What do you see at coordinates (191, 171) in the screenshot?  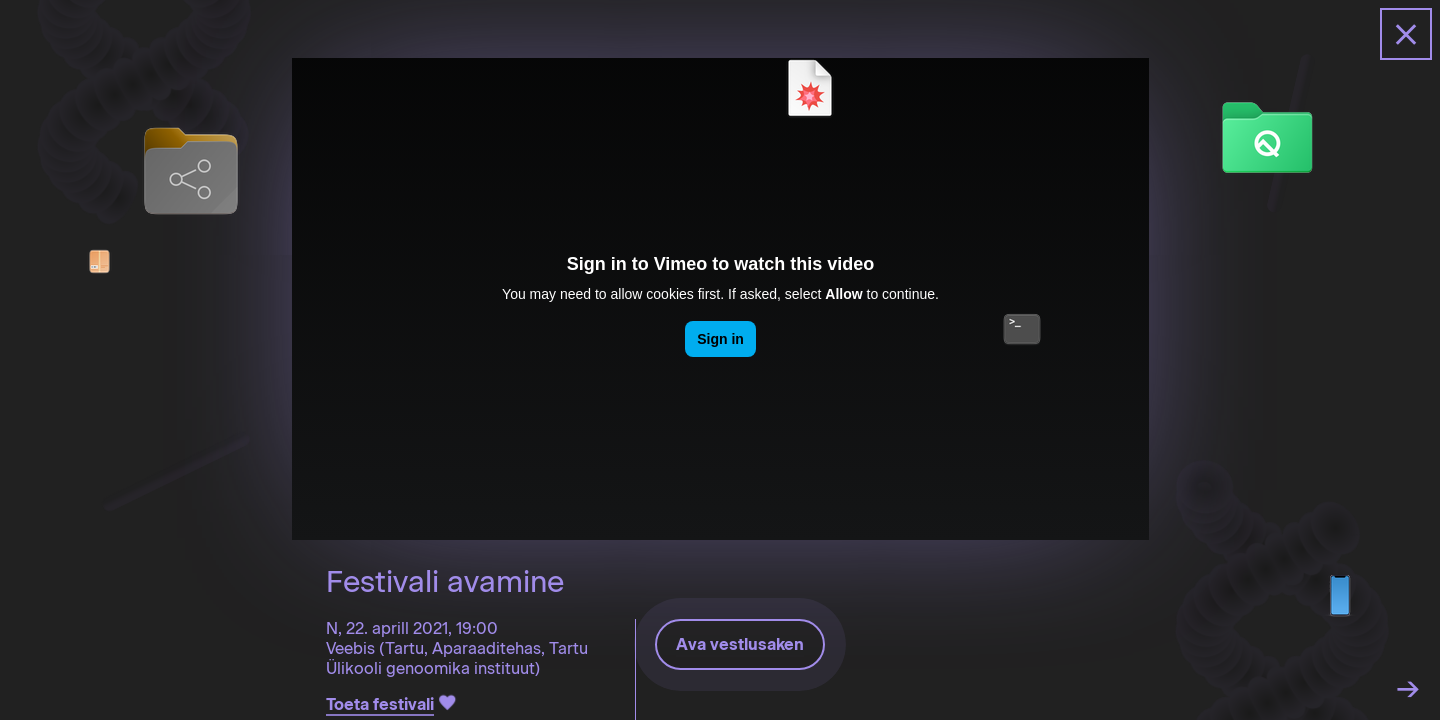 I see `open your public shared folder` at bounding box center [191, 171].